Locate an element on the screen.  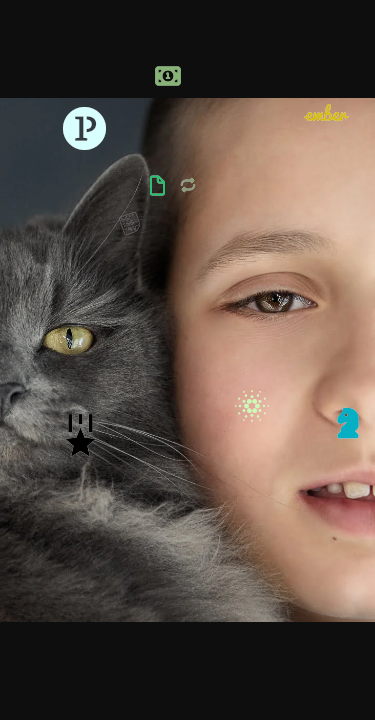
play chess or access chess game is located at coordinates (348, 424).